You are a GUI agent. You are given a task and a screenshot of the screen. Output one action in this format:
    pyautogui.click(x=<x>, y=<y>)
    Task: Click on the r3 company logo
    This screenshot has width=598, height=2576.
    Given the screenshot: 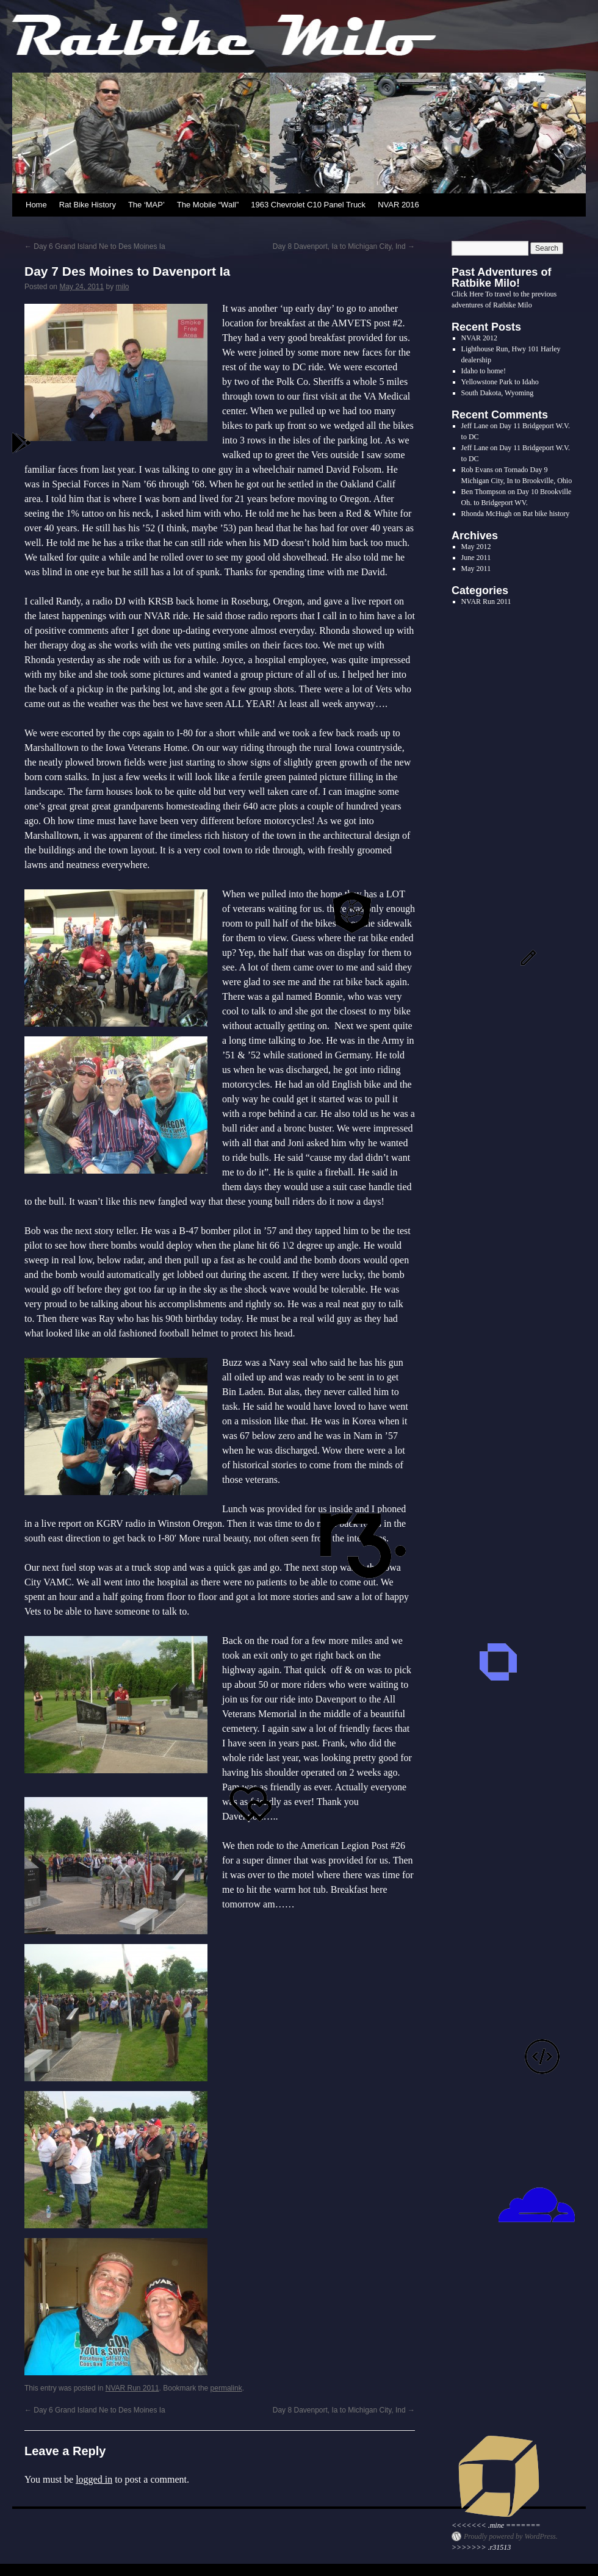 What is the action you would take?
    pyautogui.click(x=363, y=1546)
    